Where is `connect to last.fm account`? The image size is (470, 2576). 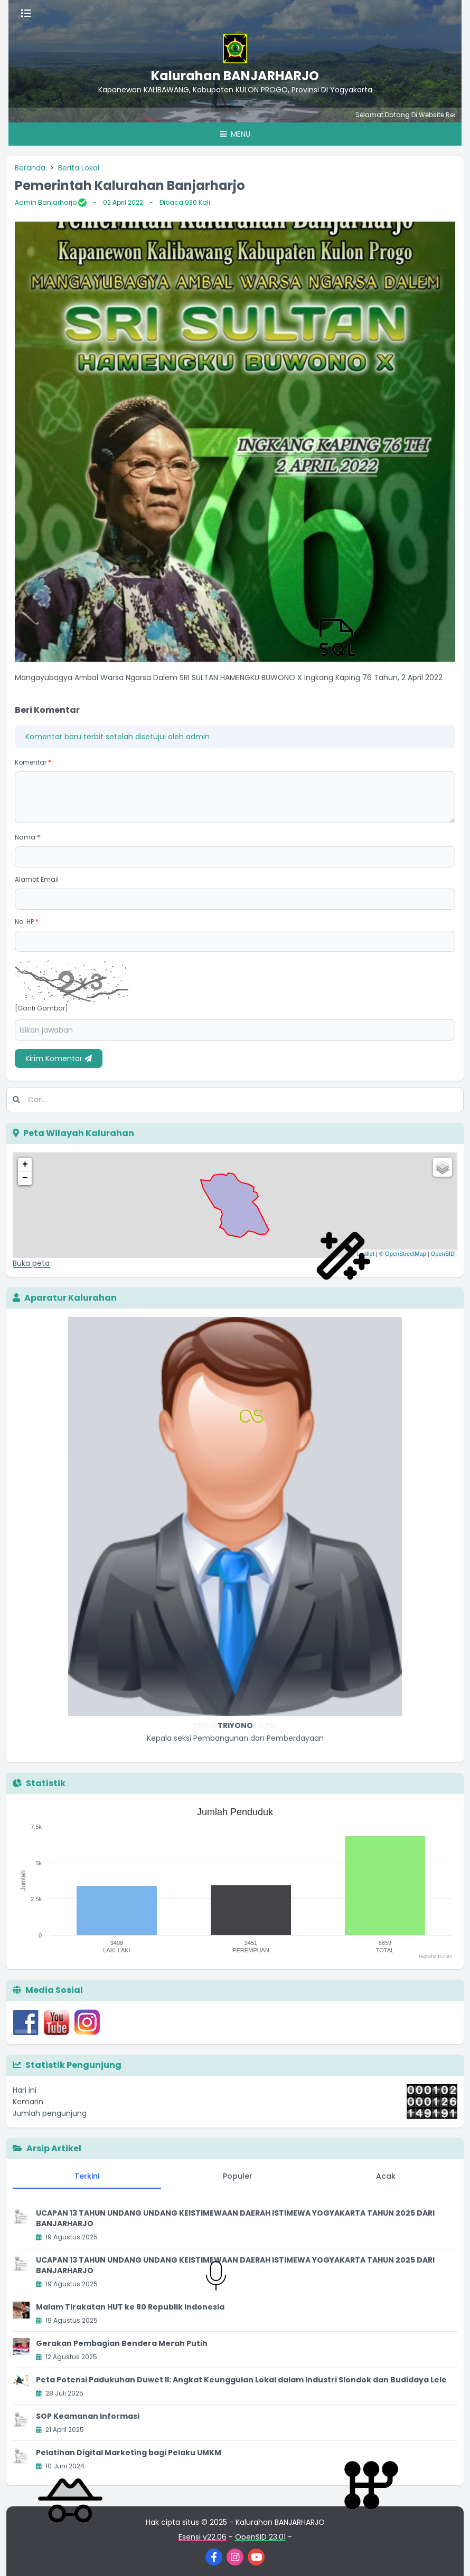 connect to last.fm account is located at coordinates (251, 1416).